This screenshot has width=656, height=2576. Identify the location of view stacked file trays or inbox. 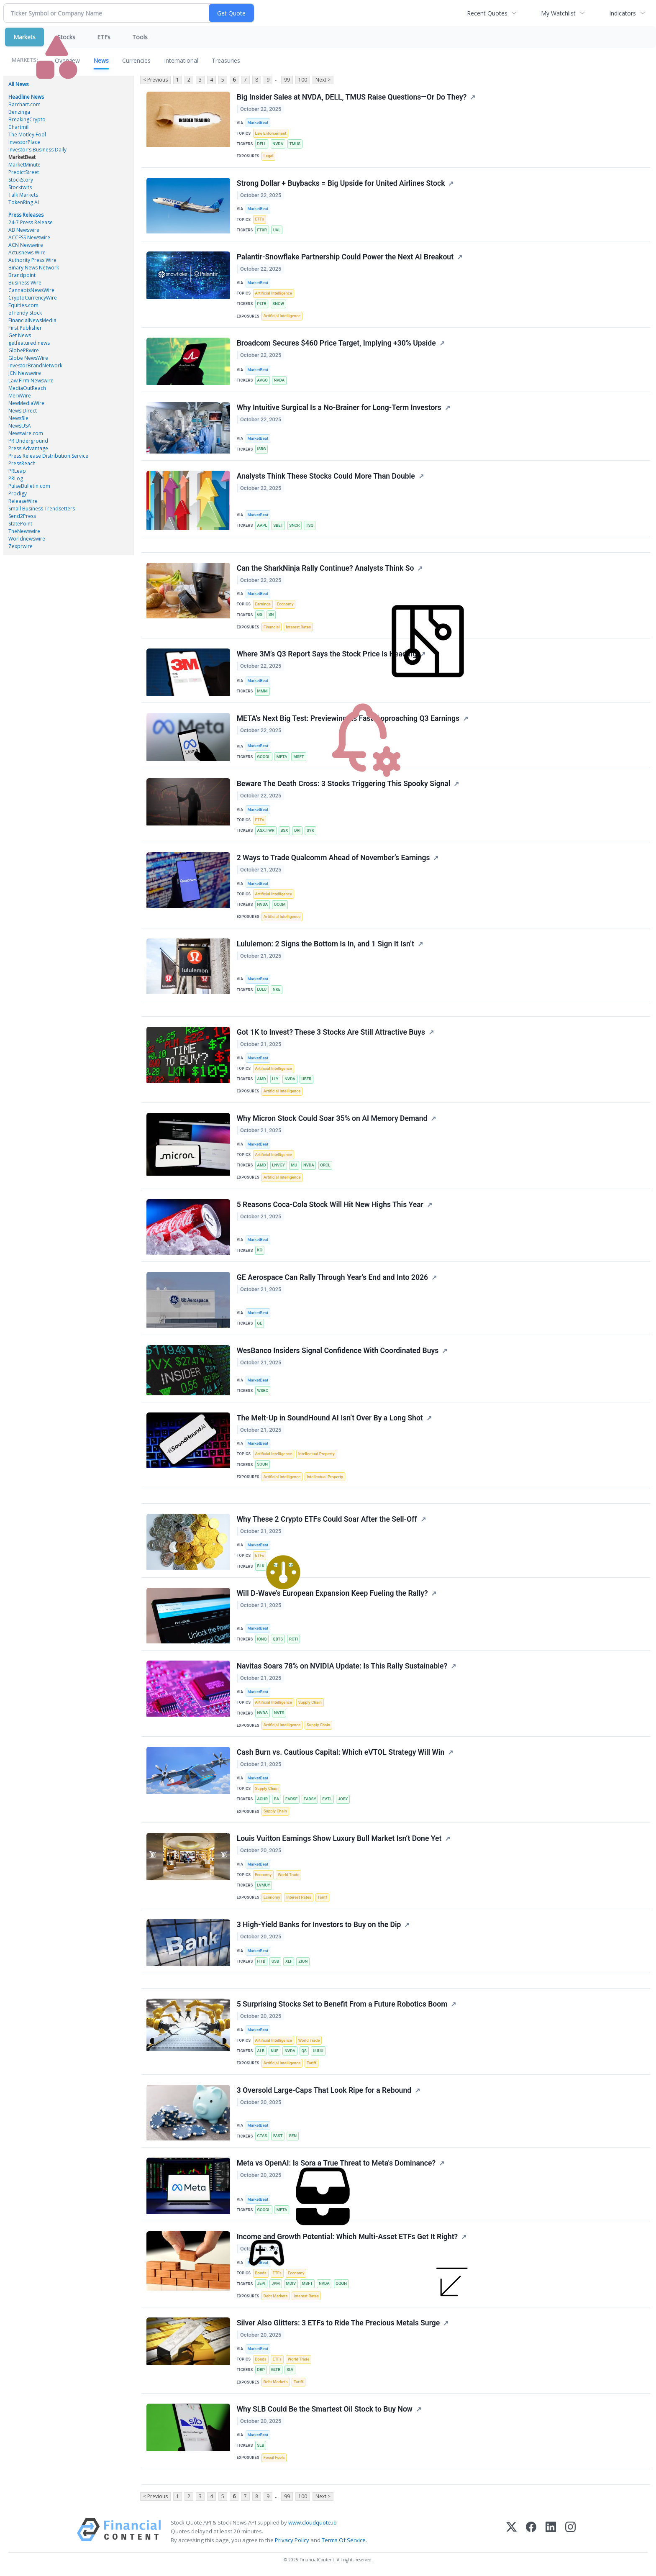
(323, 2196).